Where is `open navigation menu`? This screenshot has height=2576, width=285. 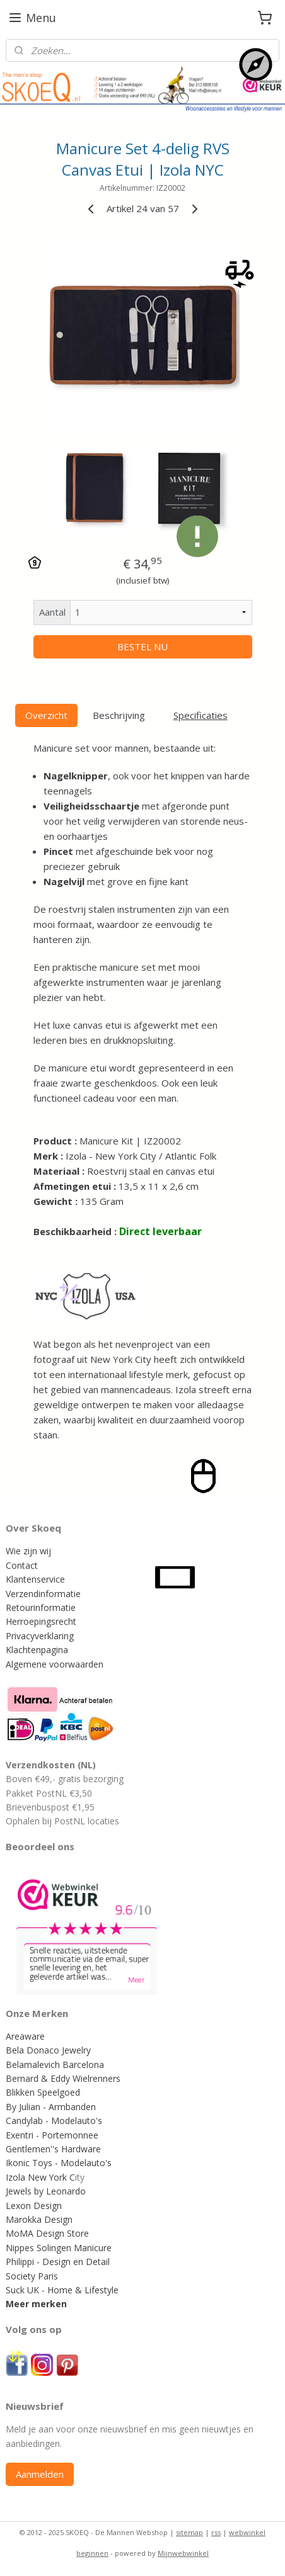
open navigation menu is located at coordinates (23, 1720).